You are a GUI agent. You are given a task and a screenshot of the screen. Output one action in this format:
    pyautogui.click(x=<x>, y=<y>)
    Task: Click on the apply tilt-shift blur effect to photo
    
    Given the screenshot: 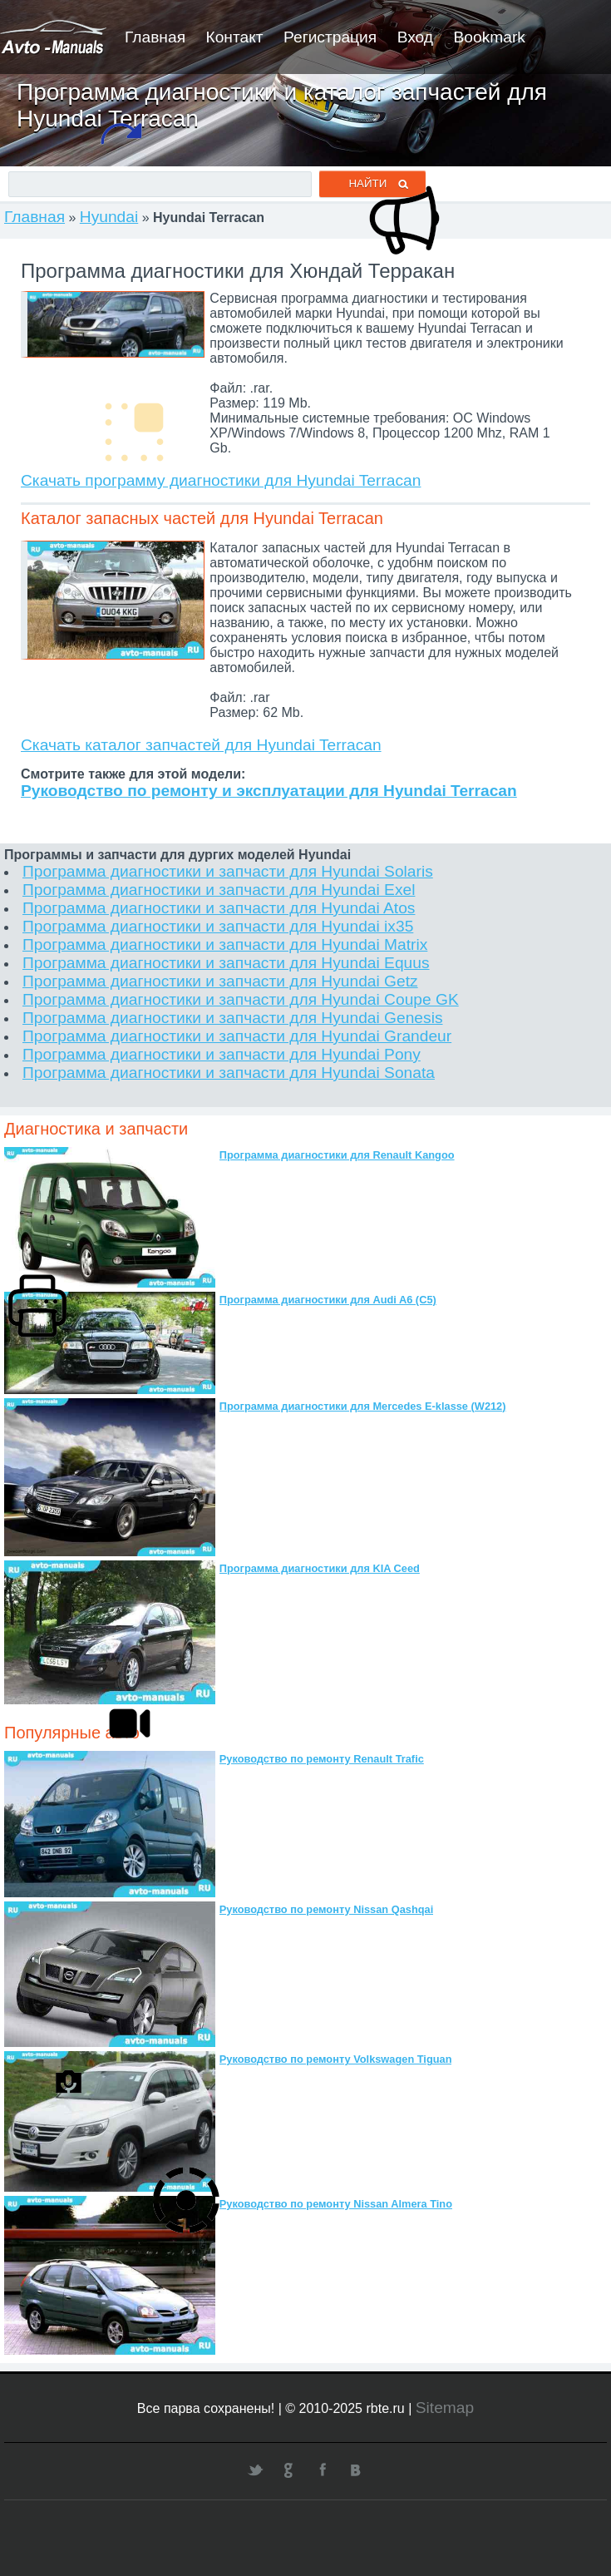 What is the action you would take?
    pyautogui.click(x=186, y=2200)
    